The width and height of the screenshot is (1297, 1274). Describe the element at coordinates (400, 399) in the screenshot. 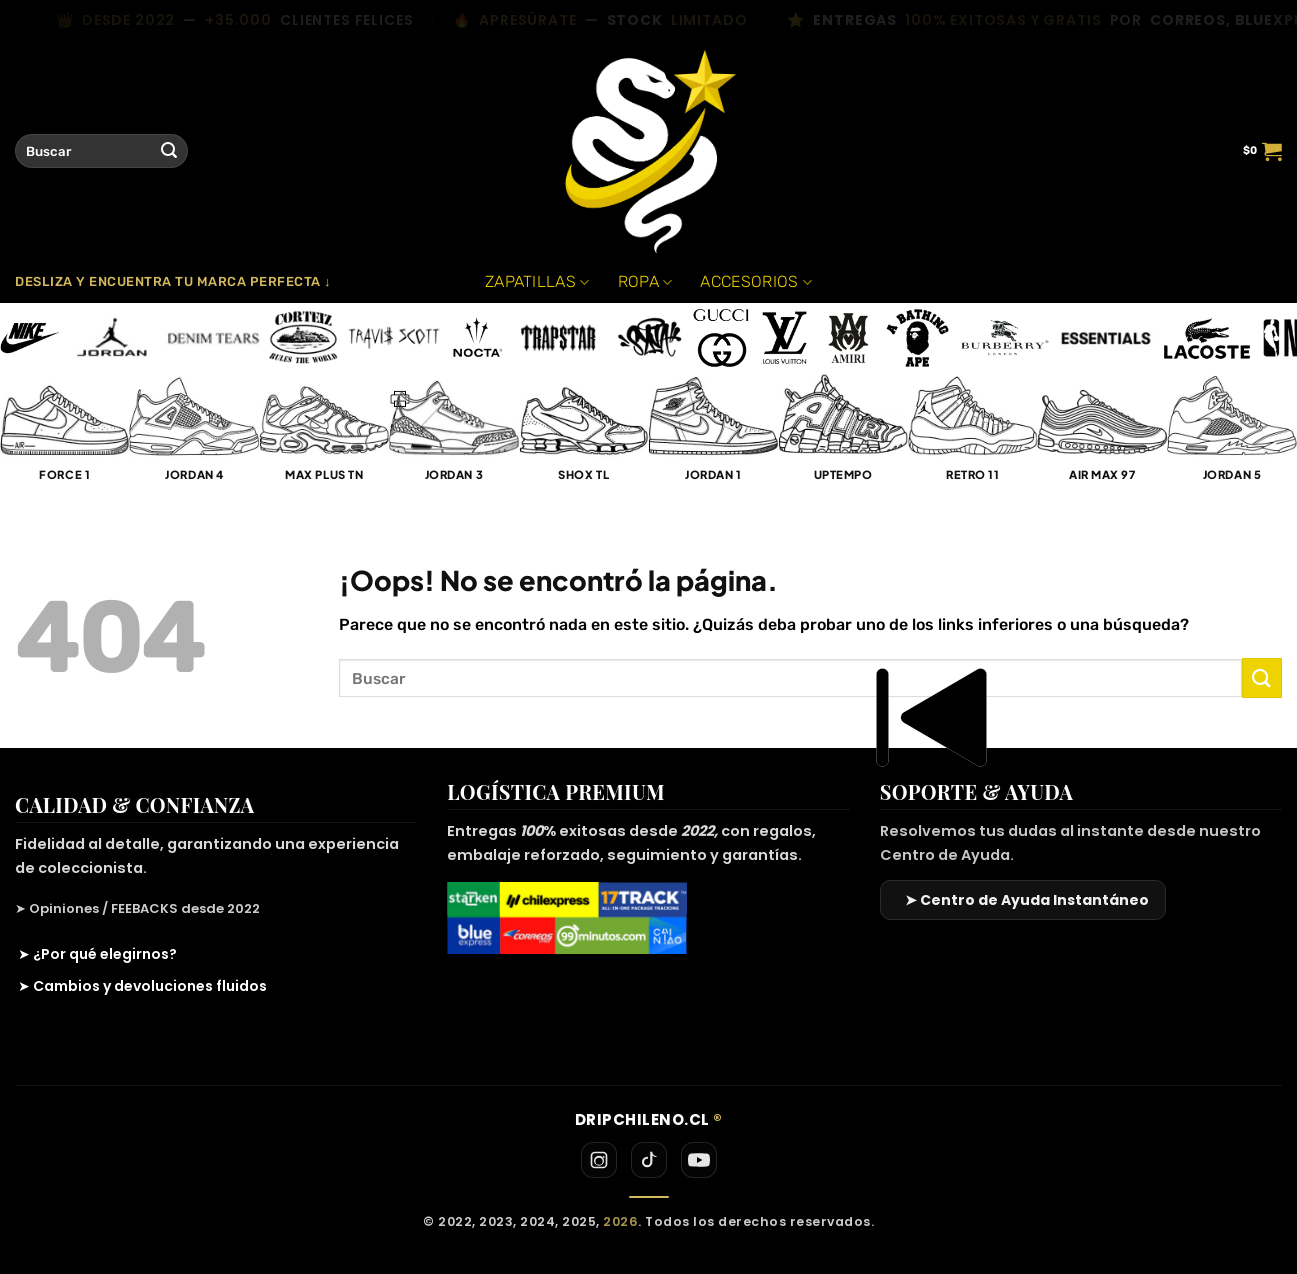

I see `print current document or page` at that location.